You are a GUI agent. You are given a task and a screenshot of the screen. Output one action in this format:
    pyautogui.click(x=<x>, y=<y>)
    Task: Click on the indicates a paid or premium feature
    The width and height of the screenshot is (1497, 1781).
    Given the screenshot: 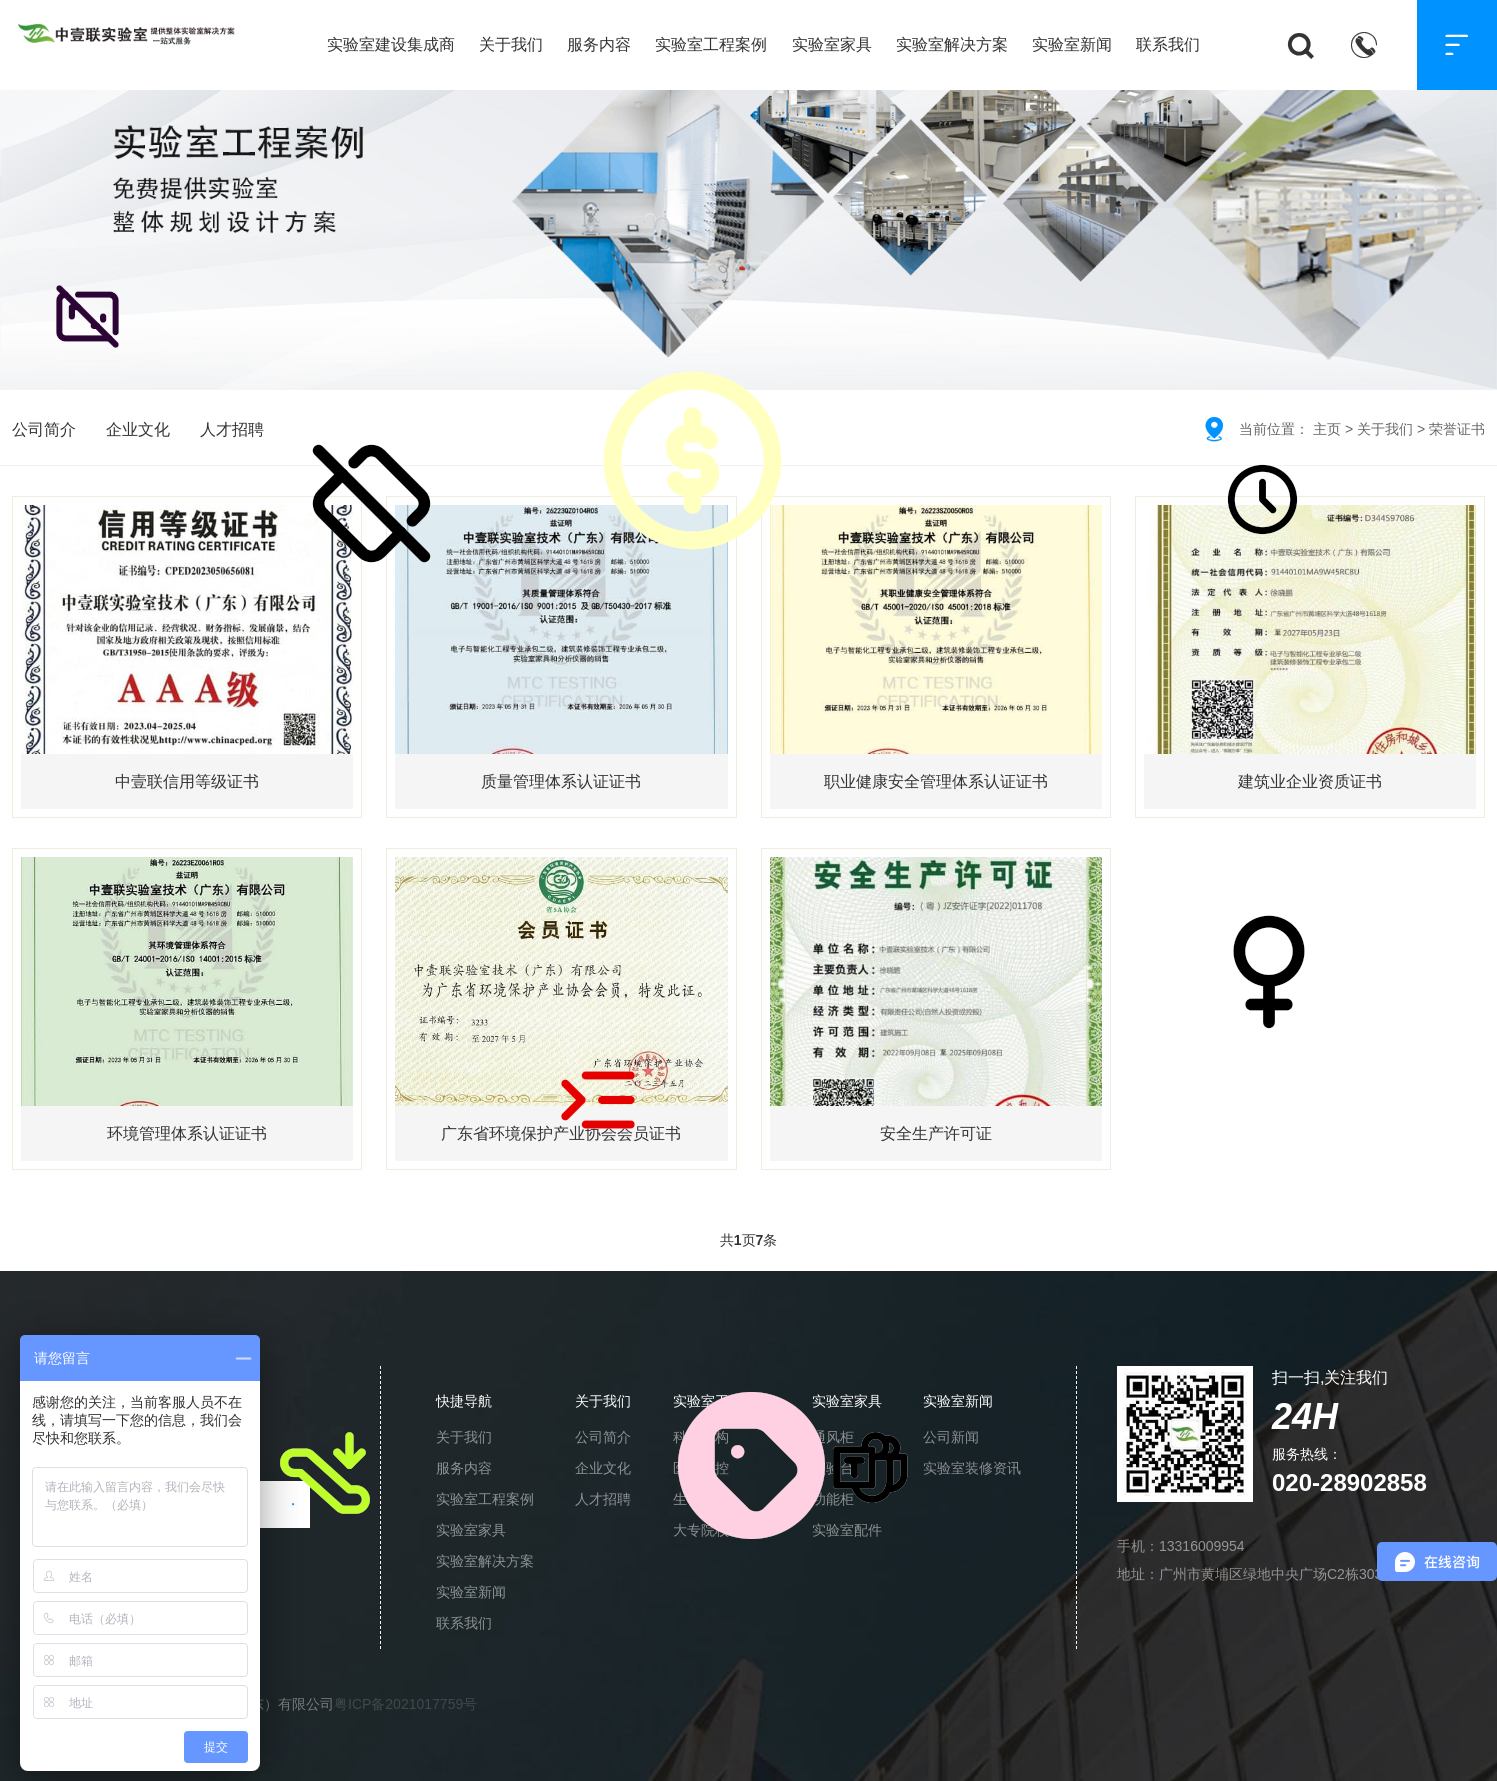 What is the action you would take?
    pyautogui.click(x=692, y=460)
    